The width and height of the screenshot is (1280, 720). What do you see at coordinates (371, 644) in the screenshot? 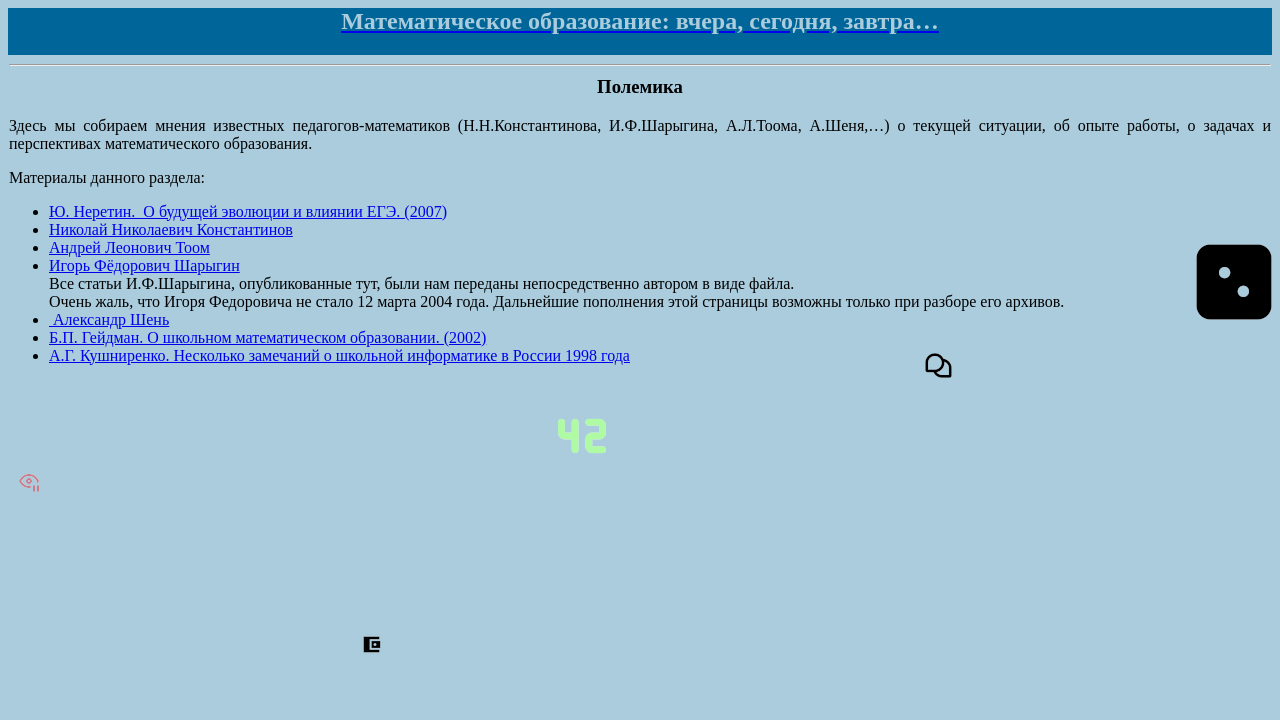
I see `access your digital wallet` at bounding box center [371, 644].